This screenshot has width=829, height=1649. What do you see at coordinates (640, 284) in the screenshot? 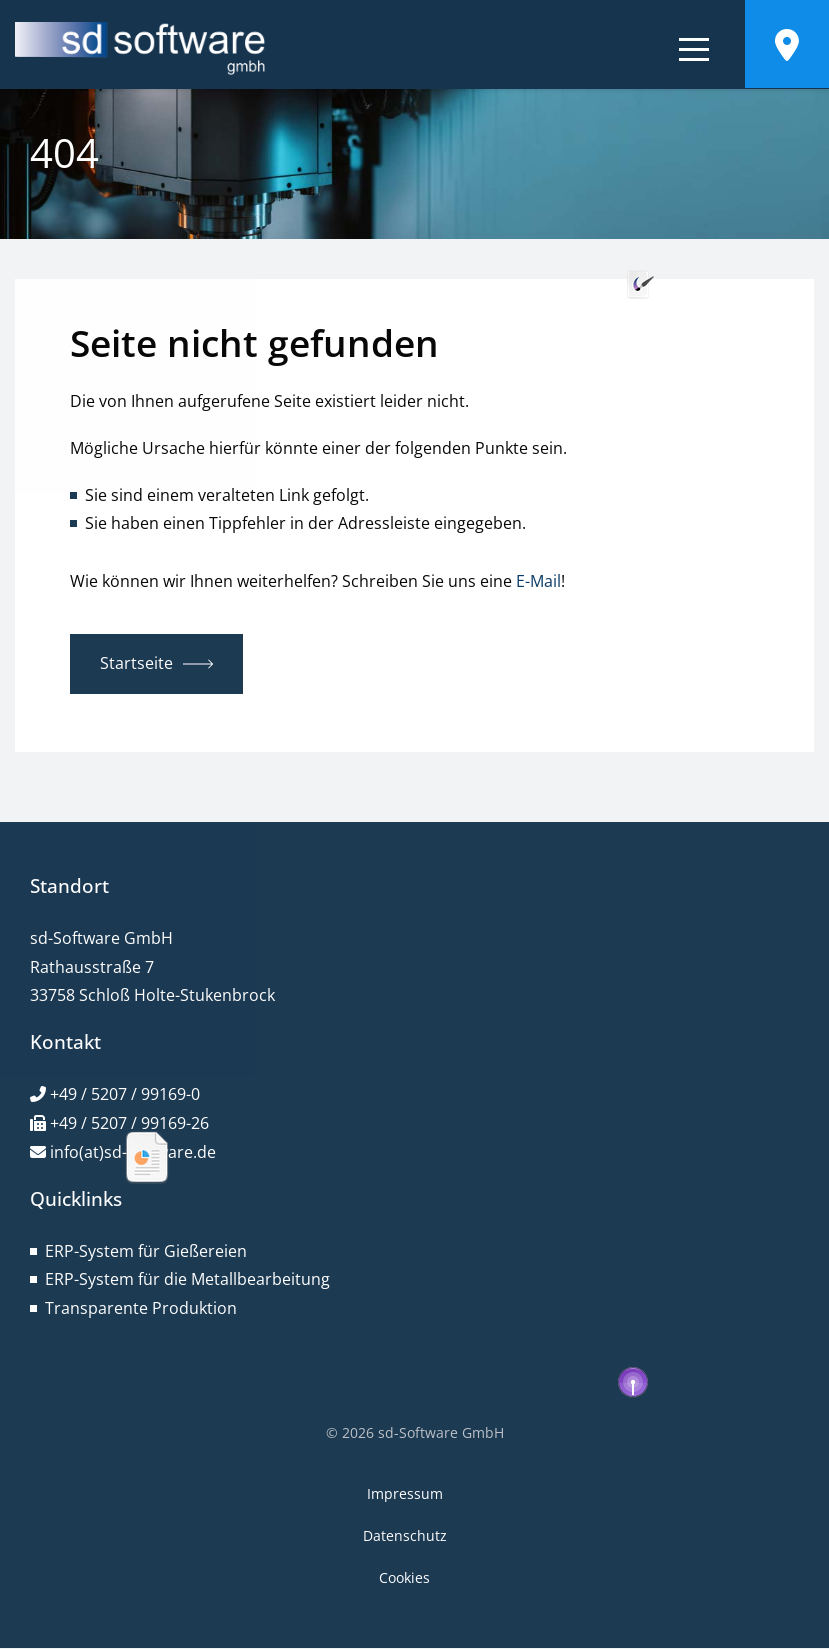
I see `create a new application or software project` at bounding box center [640, 284].